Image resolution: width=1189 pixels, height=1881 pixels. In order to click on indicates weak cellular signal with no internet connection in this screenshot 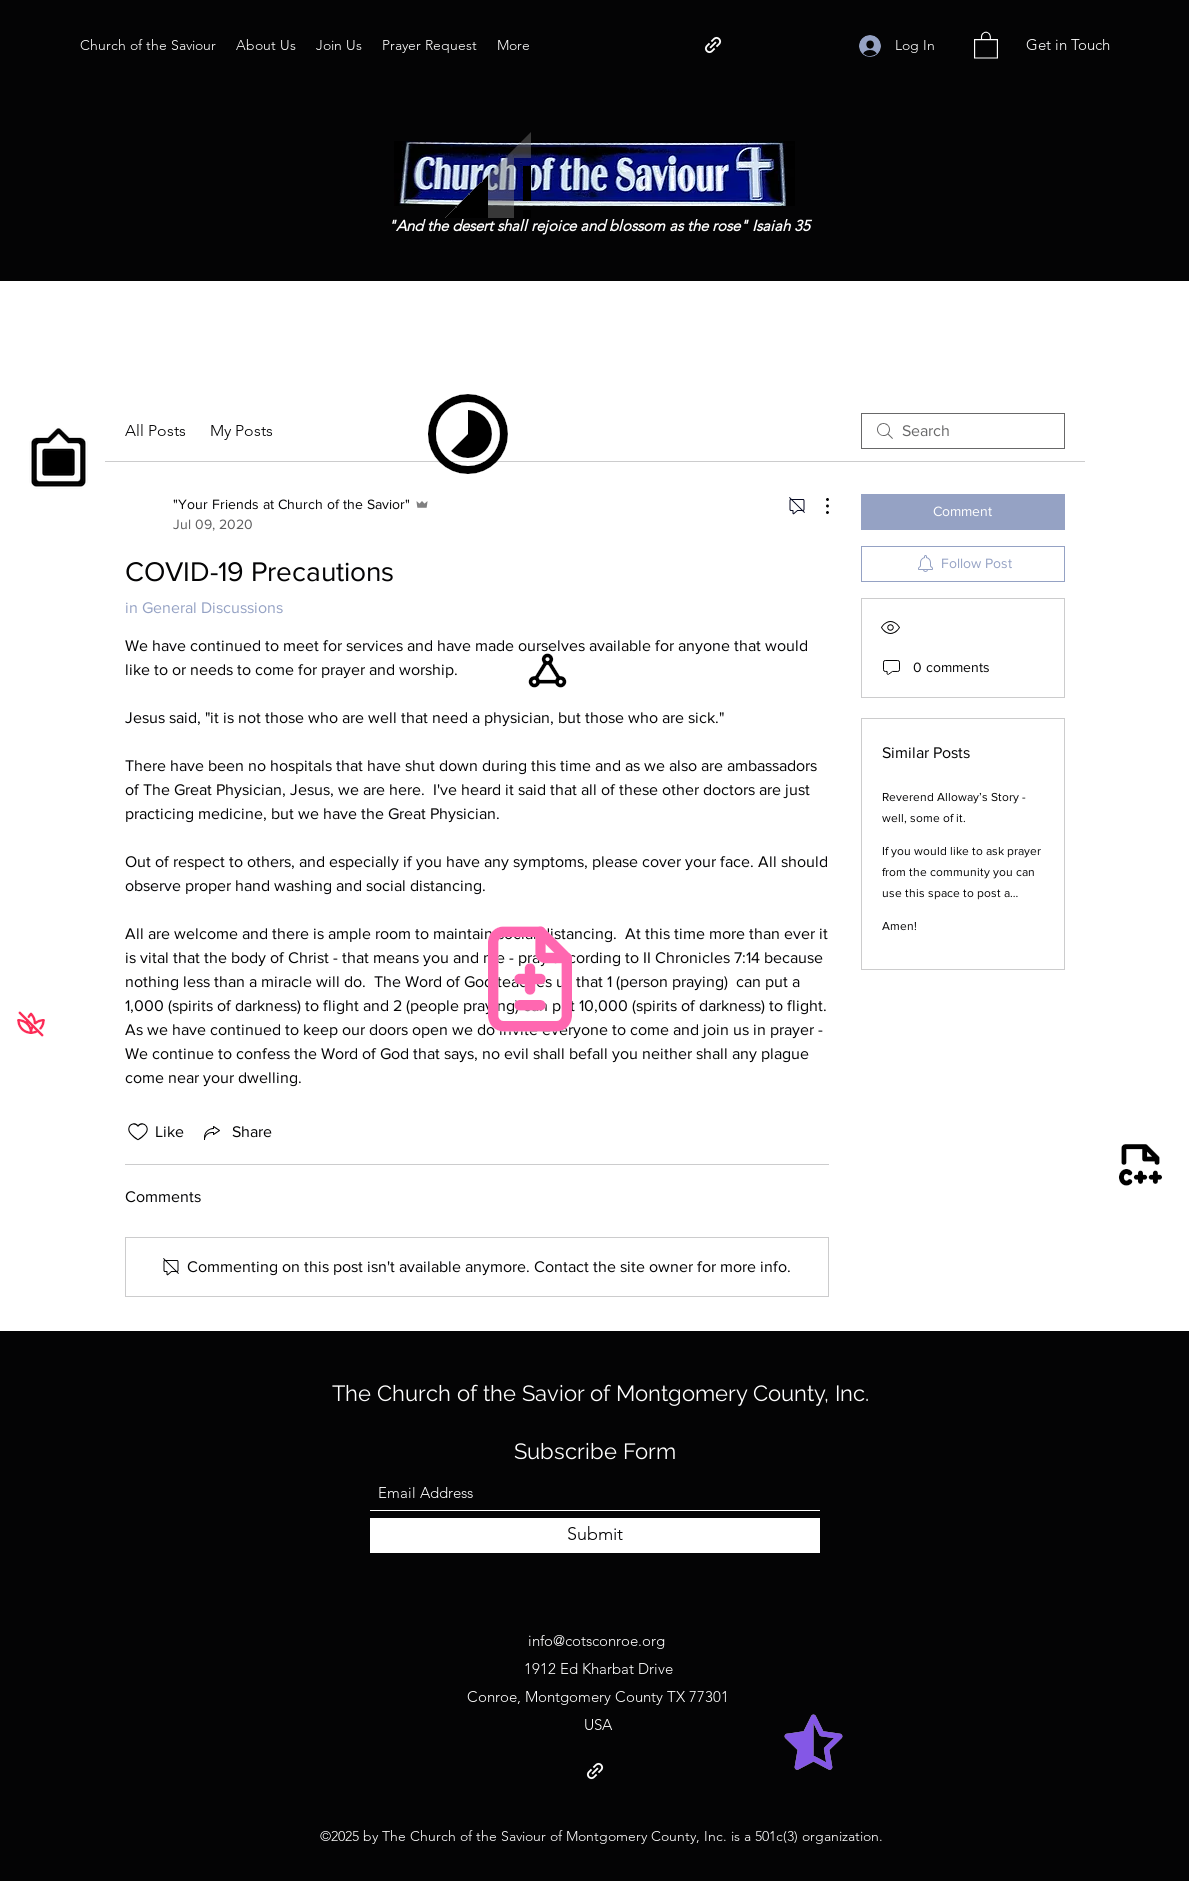, I will do `click(488, 175)`.